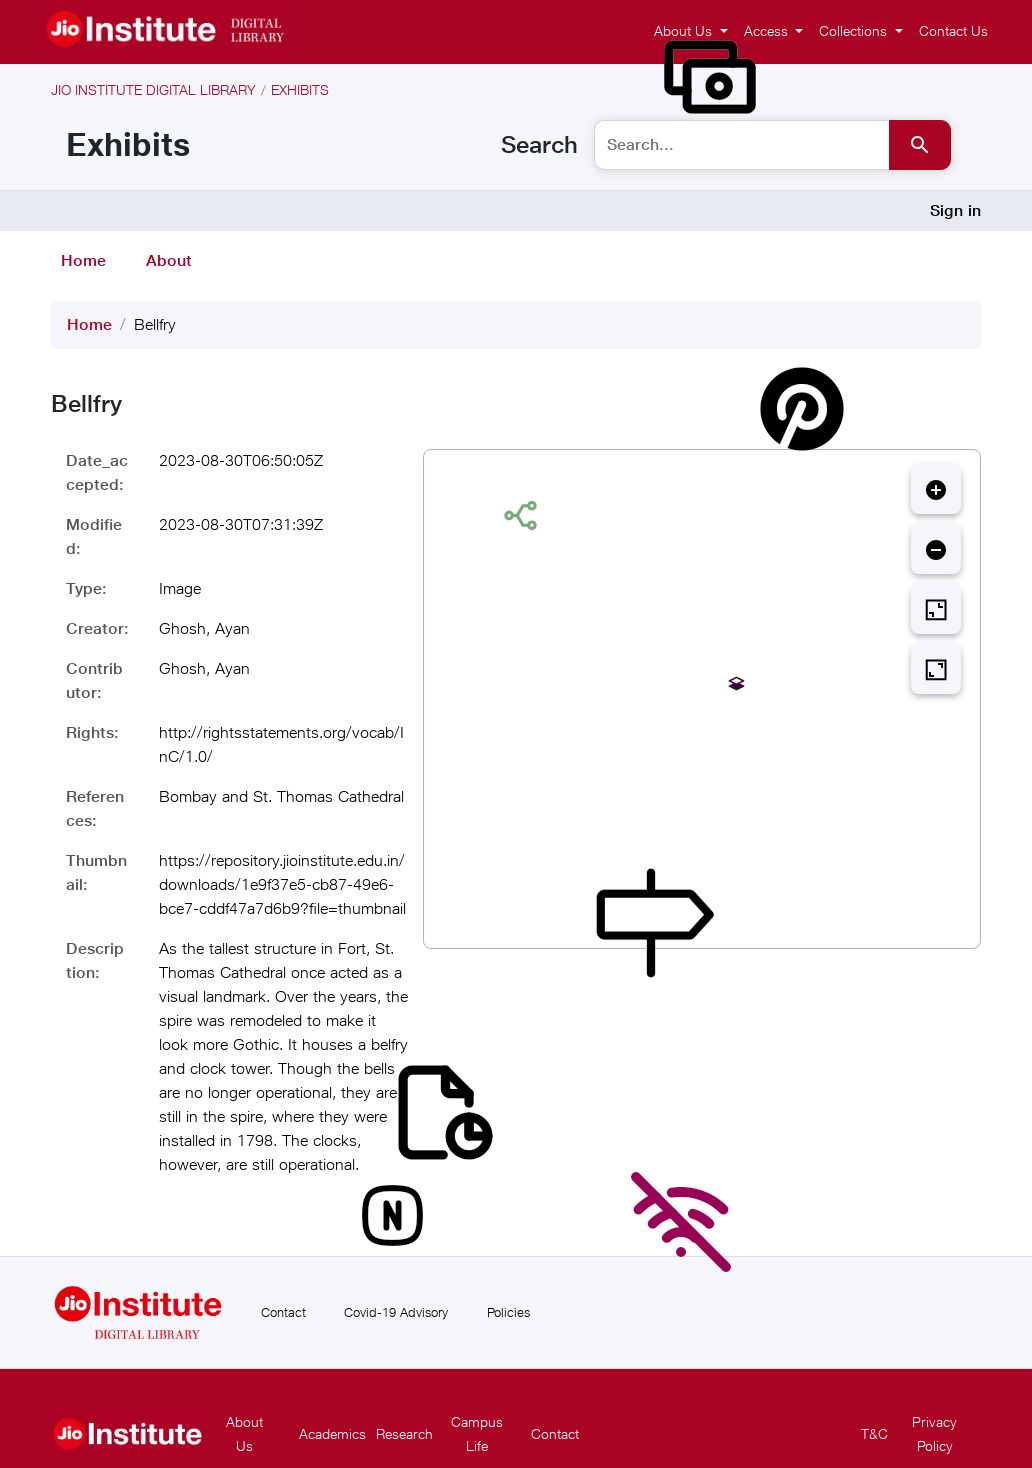  Describe the element at coordinates (736, 683) in the screenshot. I see `send layer backward in the stack` at that location.